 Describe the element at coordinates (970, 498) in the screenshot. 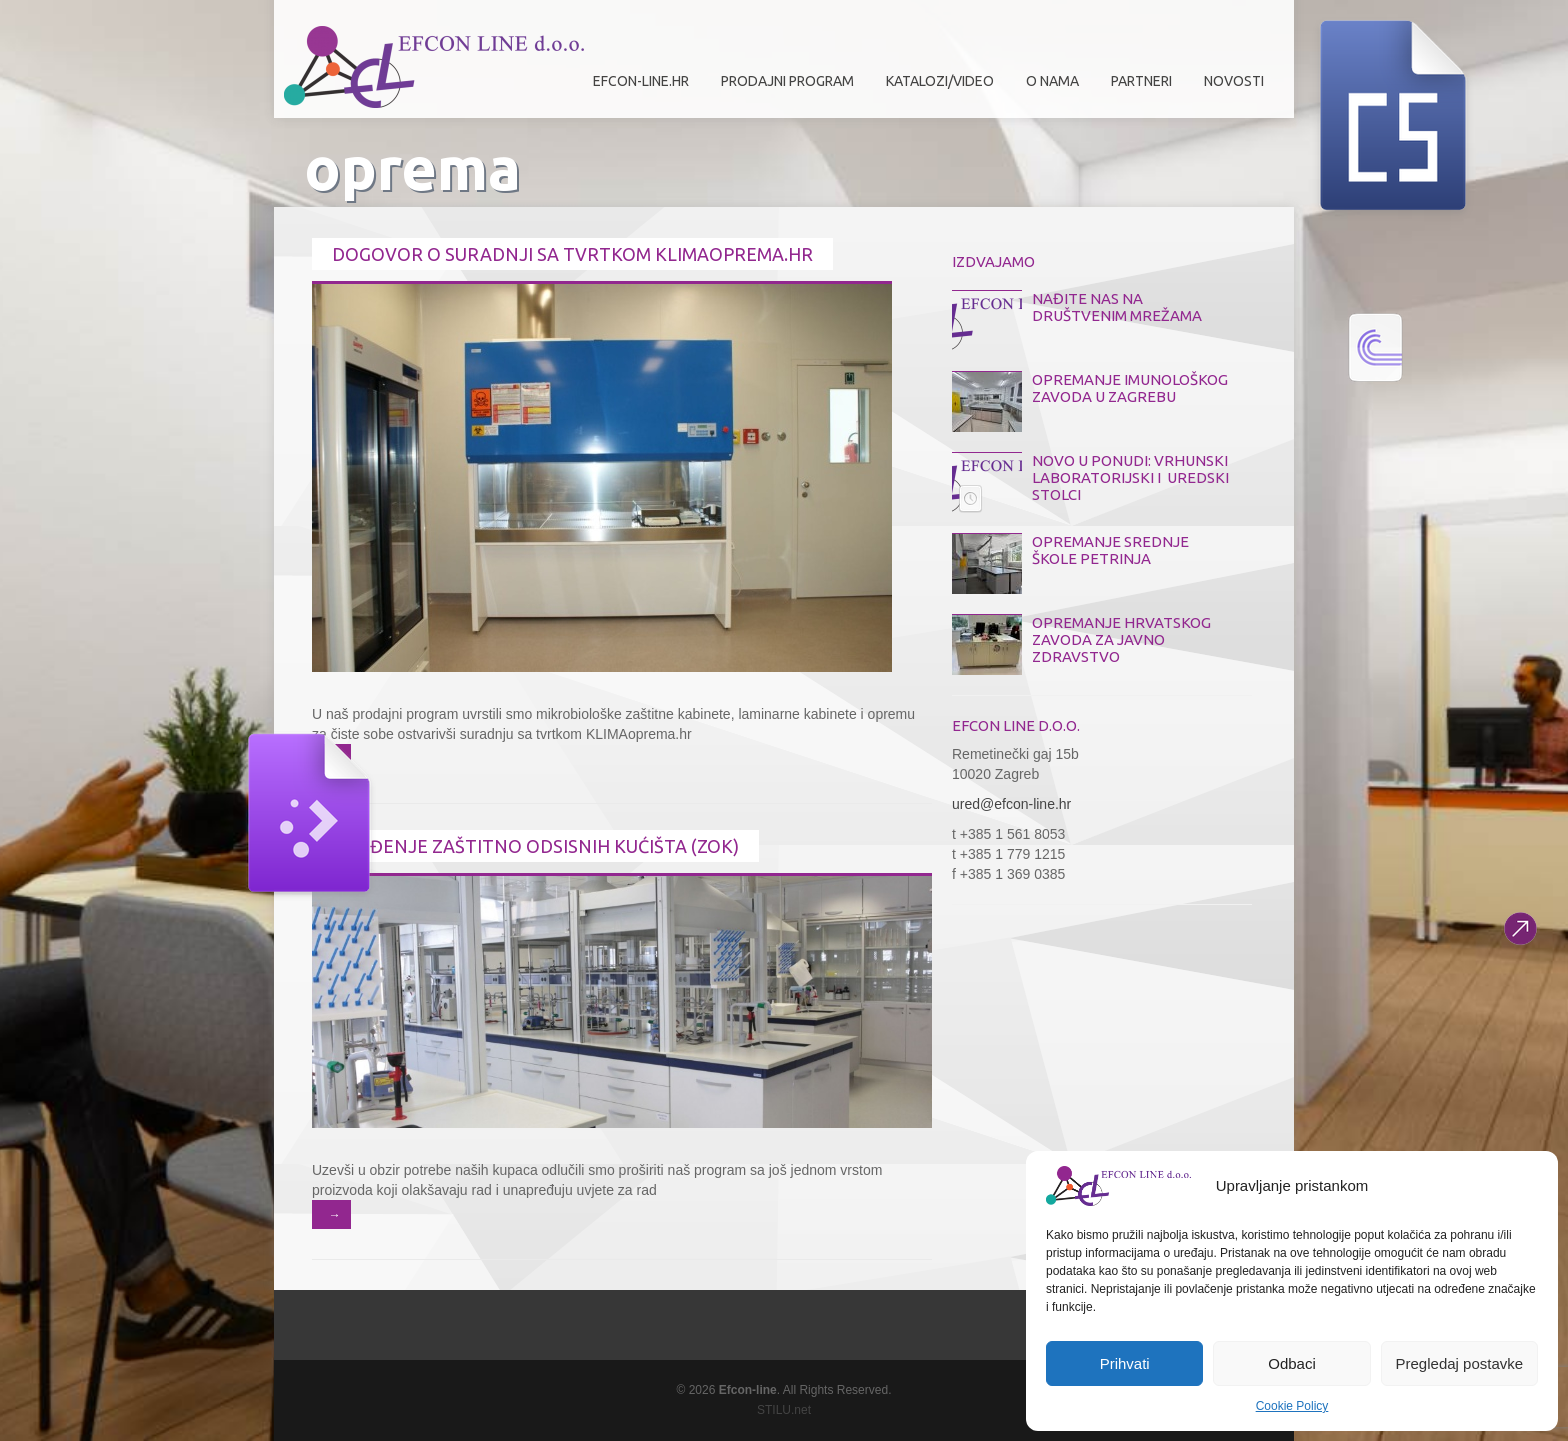

I see `image is currently loading` at that location.